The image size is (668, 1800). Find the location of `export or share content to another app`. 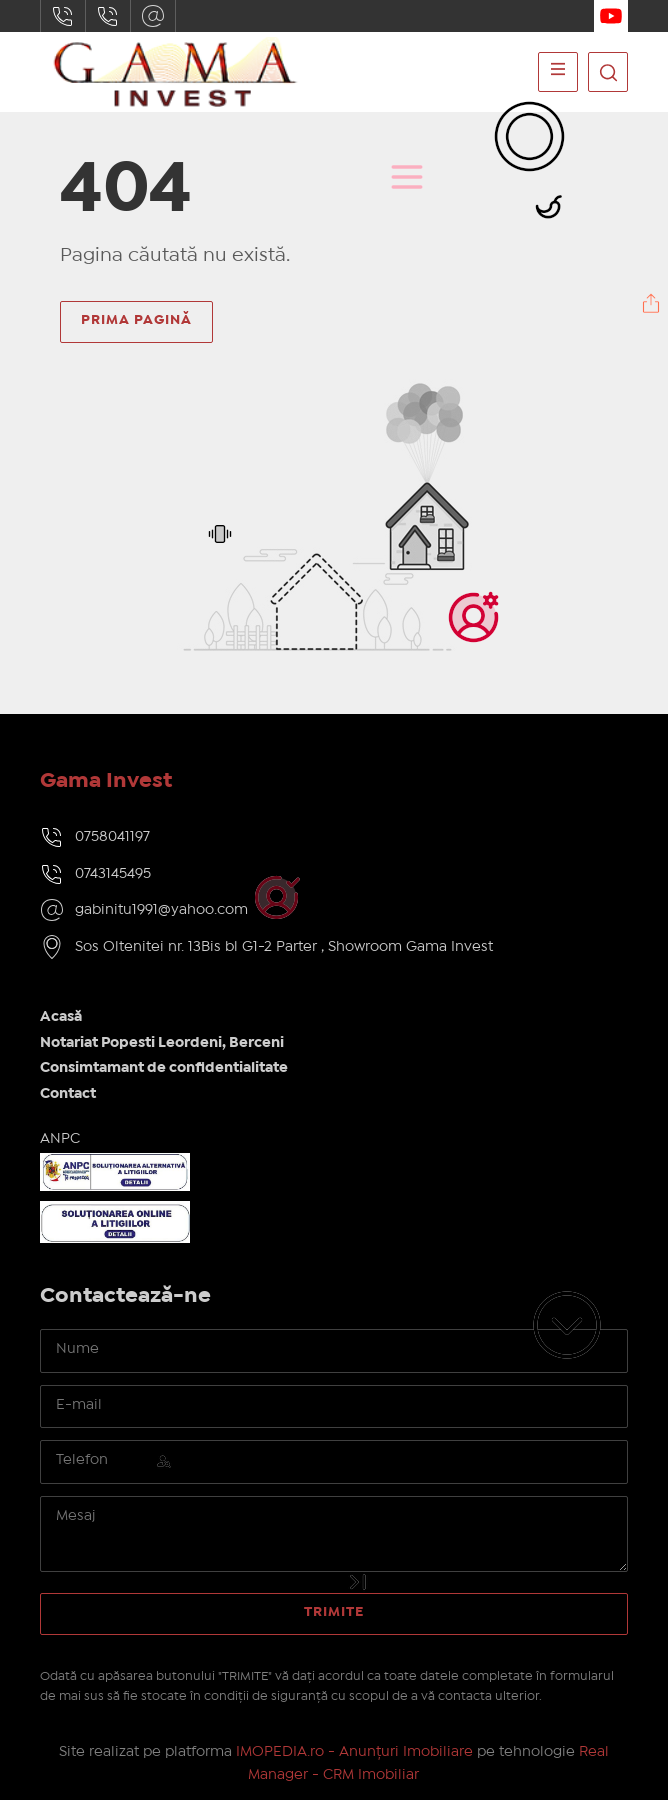

export or share content to another app is located at coordinates (651, 304).